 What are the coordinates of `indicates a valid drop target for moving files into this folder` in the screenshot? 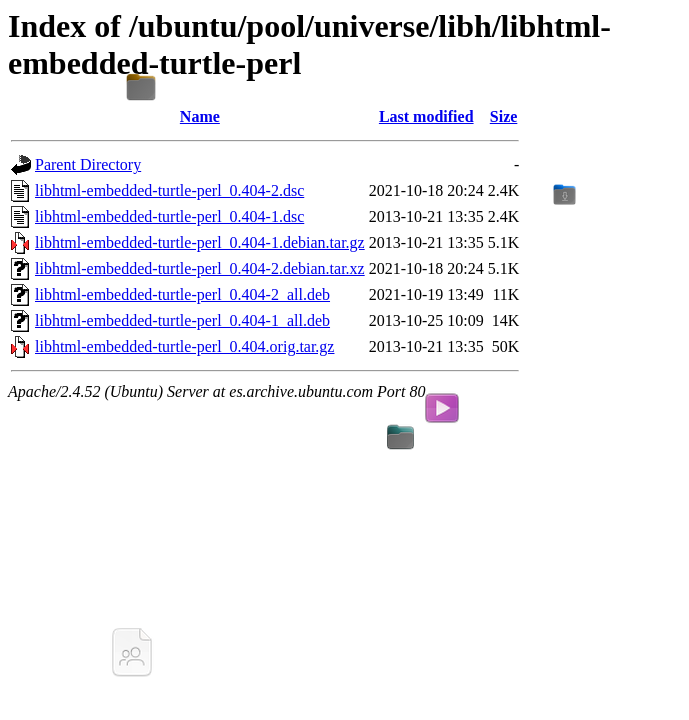 It's located at (400, 436).